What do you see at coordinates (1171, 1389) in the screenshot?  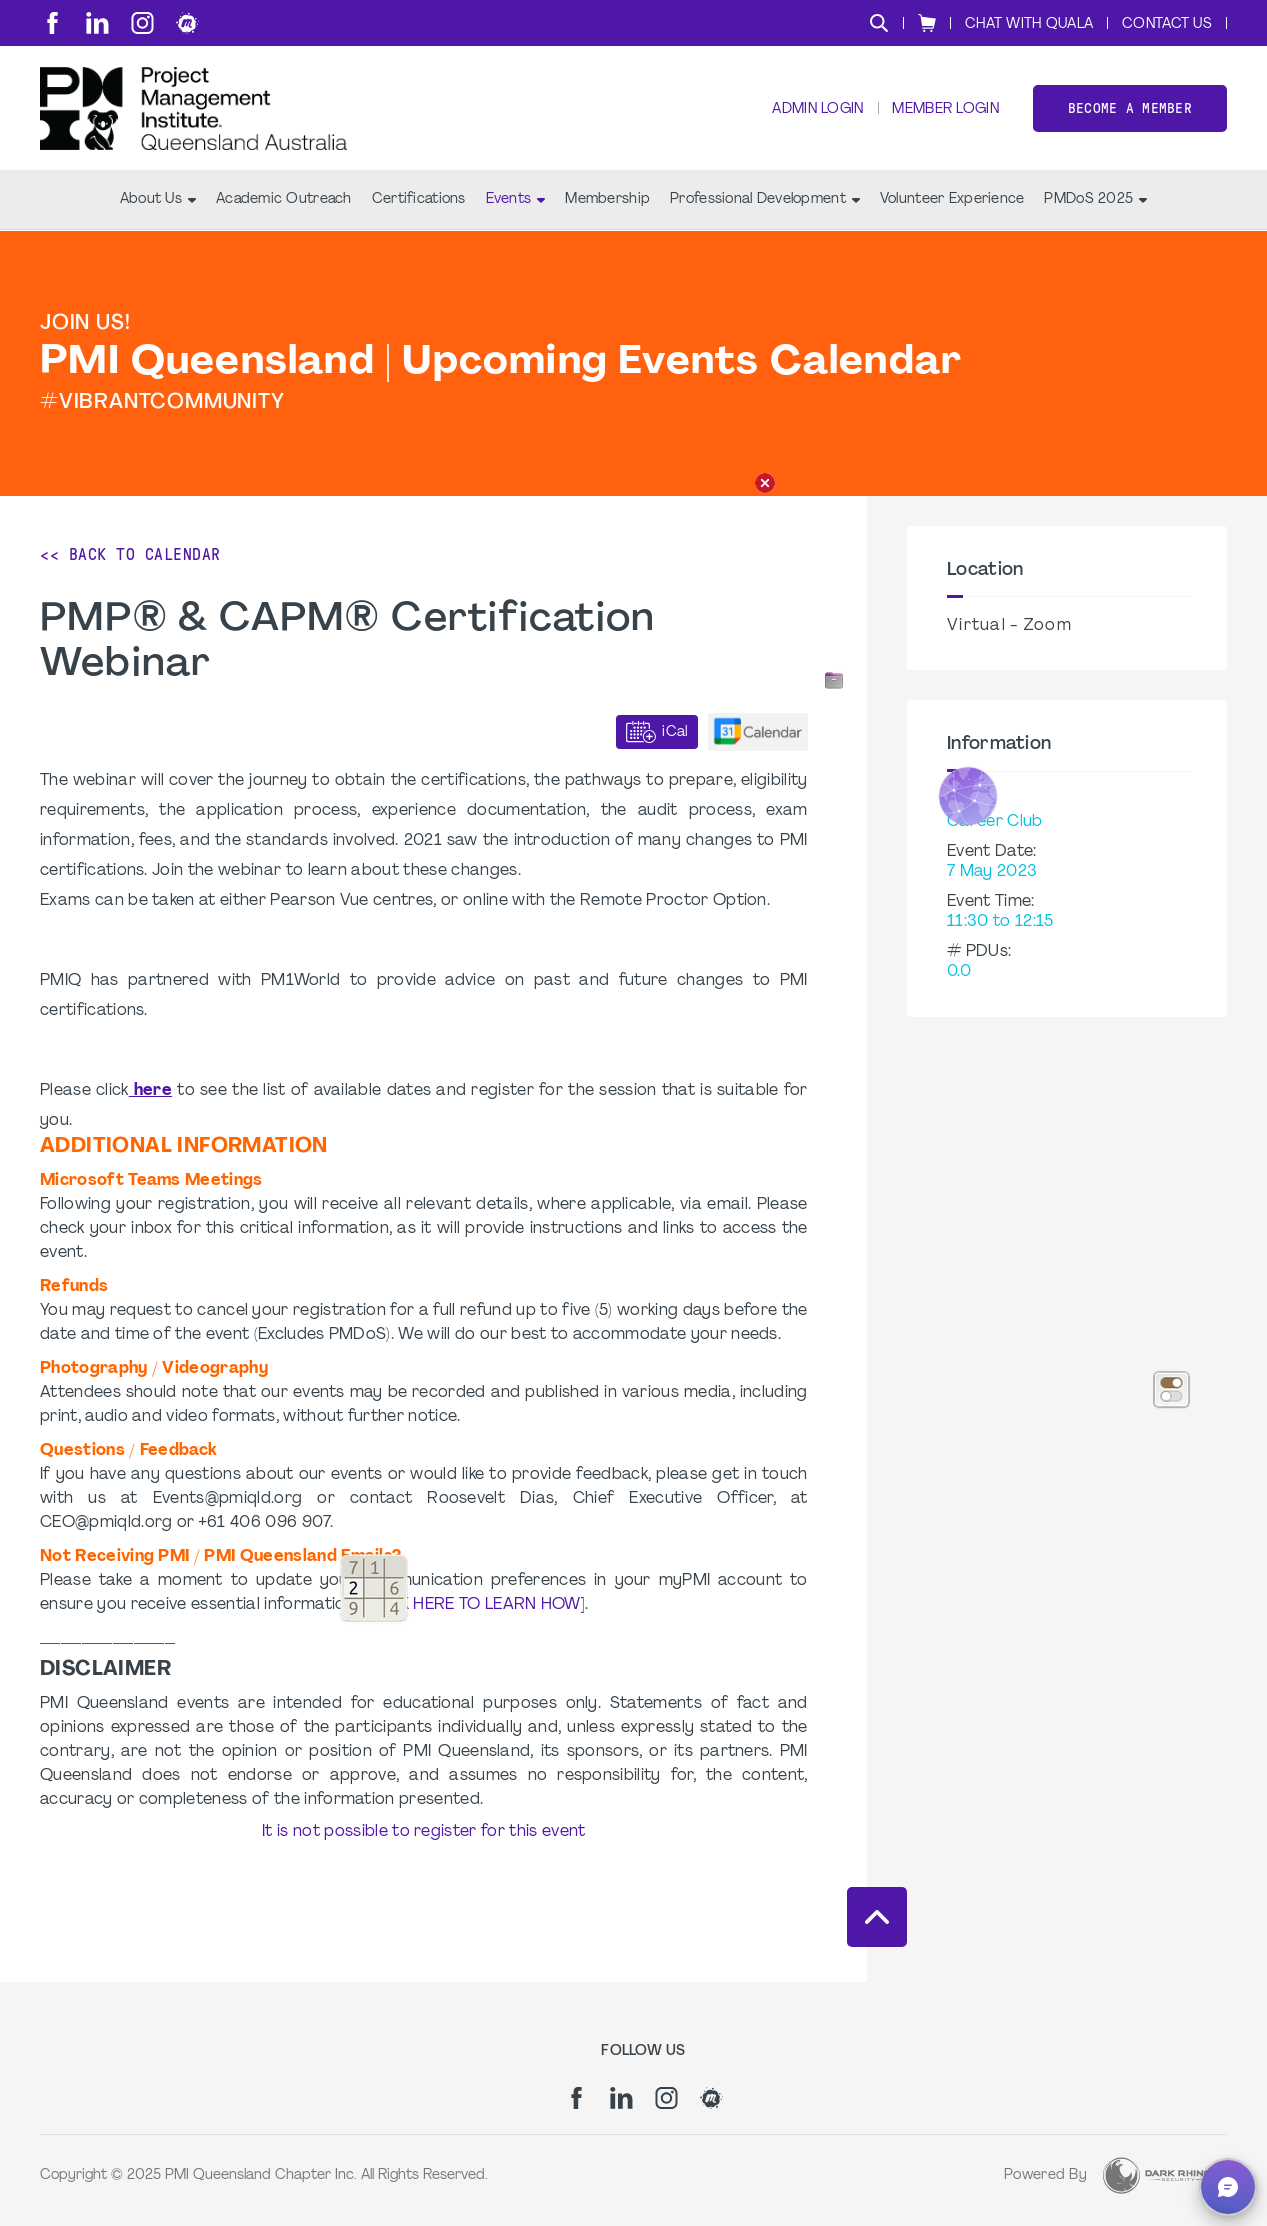 I see `open system settings or preferences` at bounding box center [1171, 1389].